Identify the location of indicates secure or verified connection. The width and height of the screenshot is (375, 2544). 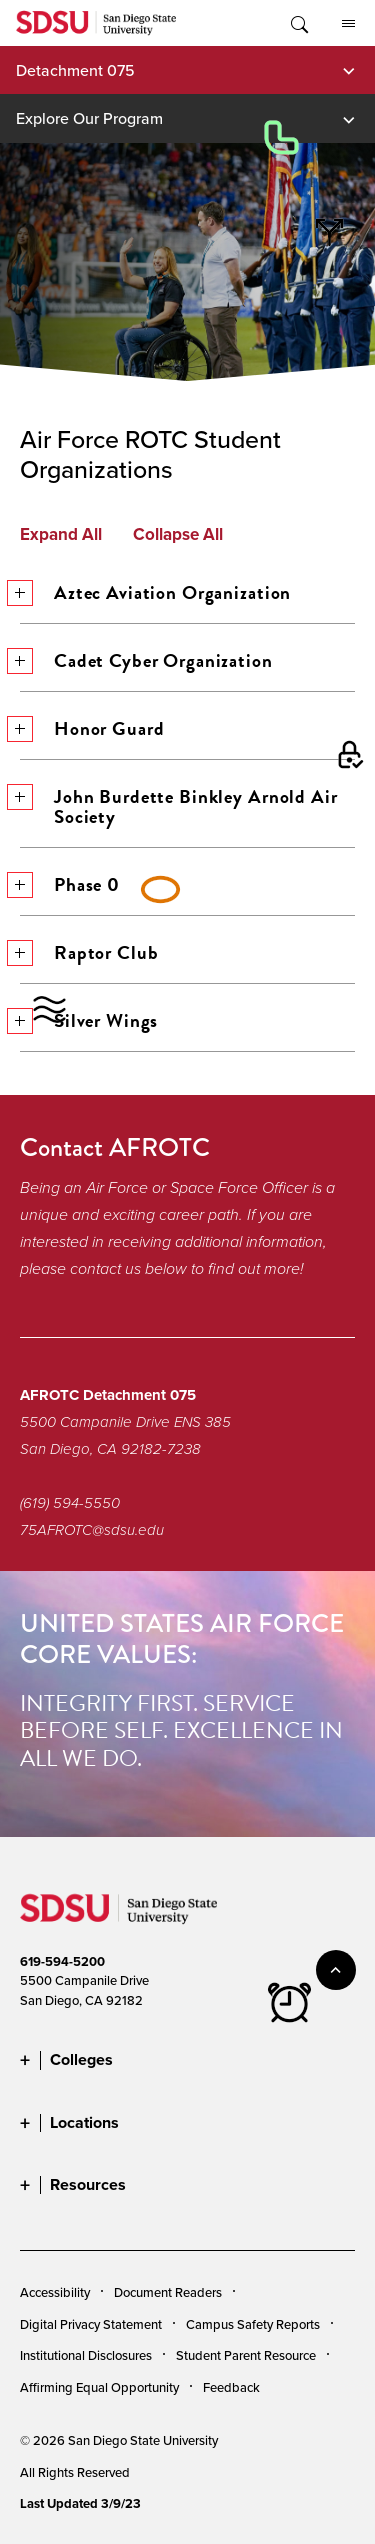
(349, 754).